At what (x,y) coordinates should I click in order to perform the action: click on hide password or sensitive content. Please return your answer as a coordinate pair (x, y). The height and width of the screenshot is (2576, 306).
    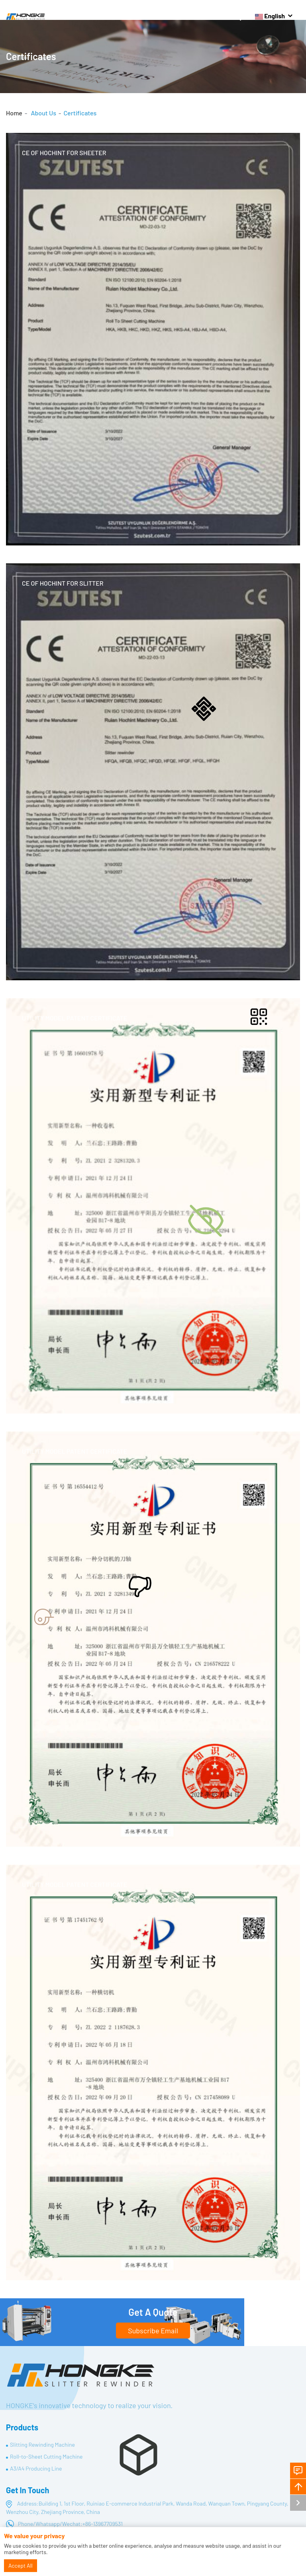
    Looking at the image, I should click on (206, 1221).